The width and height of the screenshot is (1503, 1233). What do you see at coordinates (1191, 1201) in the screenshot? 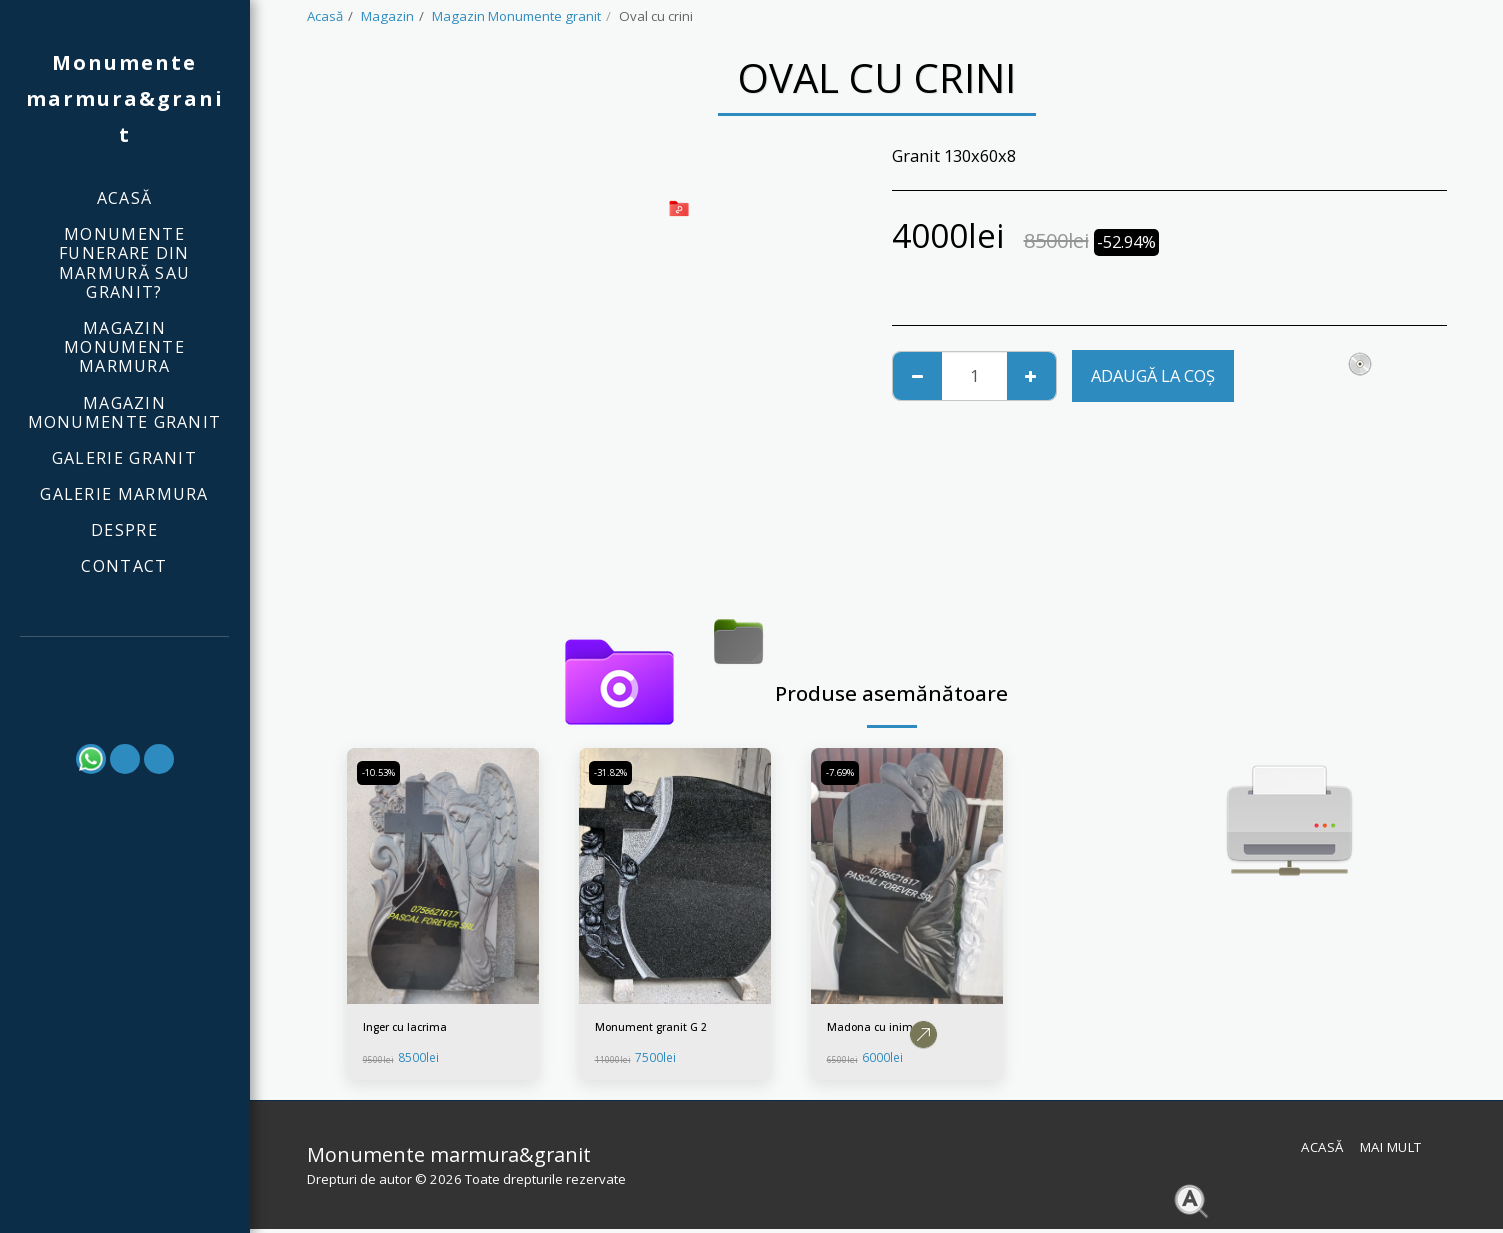
I see `search for text or content` at bounding box center [1191, 1201].